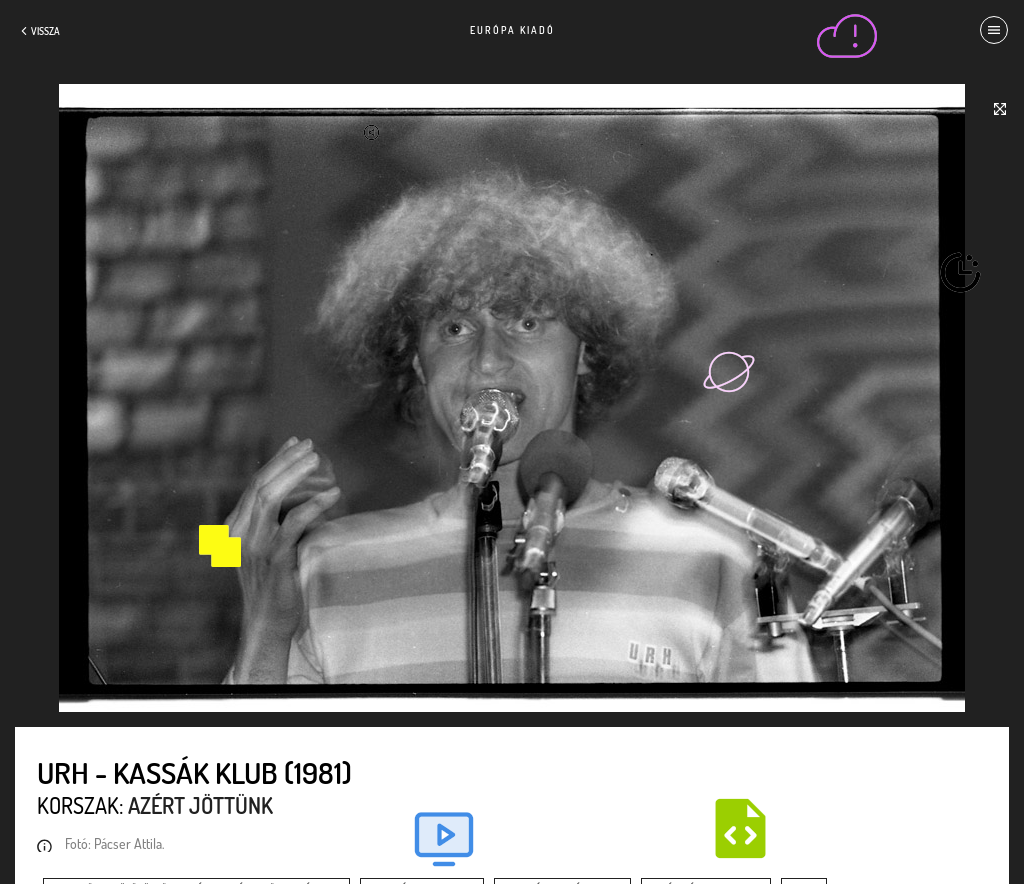 This screenshot has height=884, width=1024. I want to click on play video on monitor or display, so click(444, 837).